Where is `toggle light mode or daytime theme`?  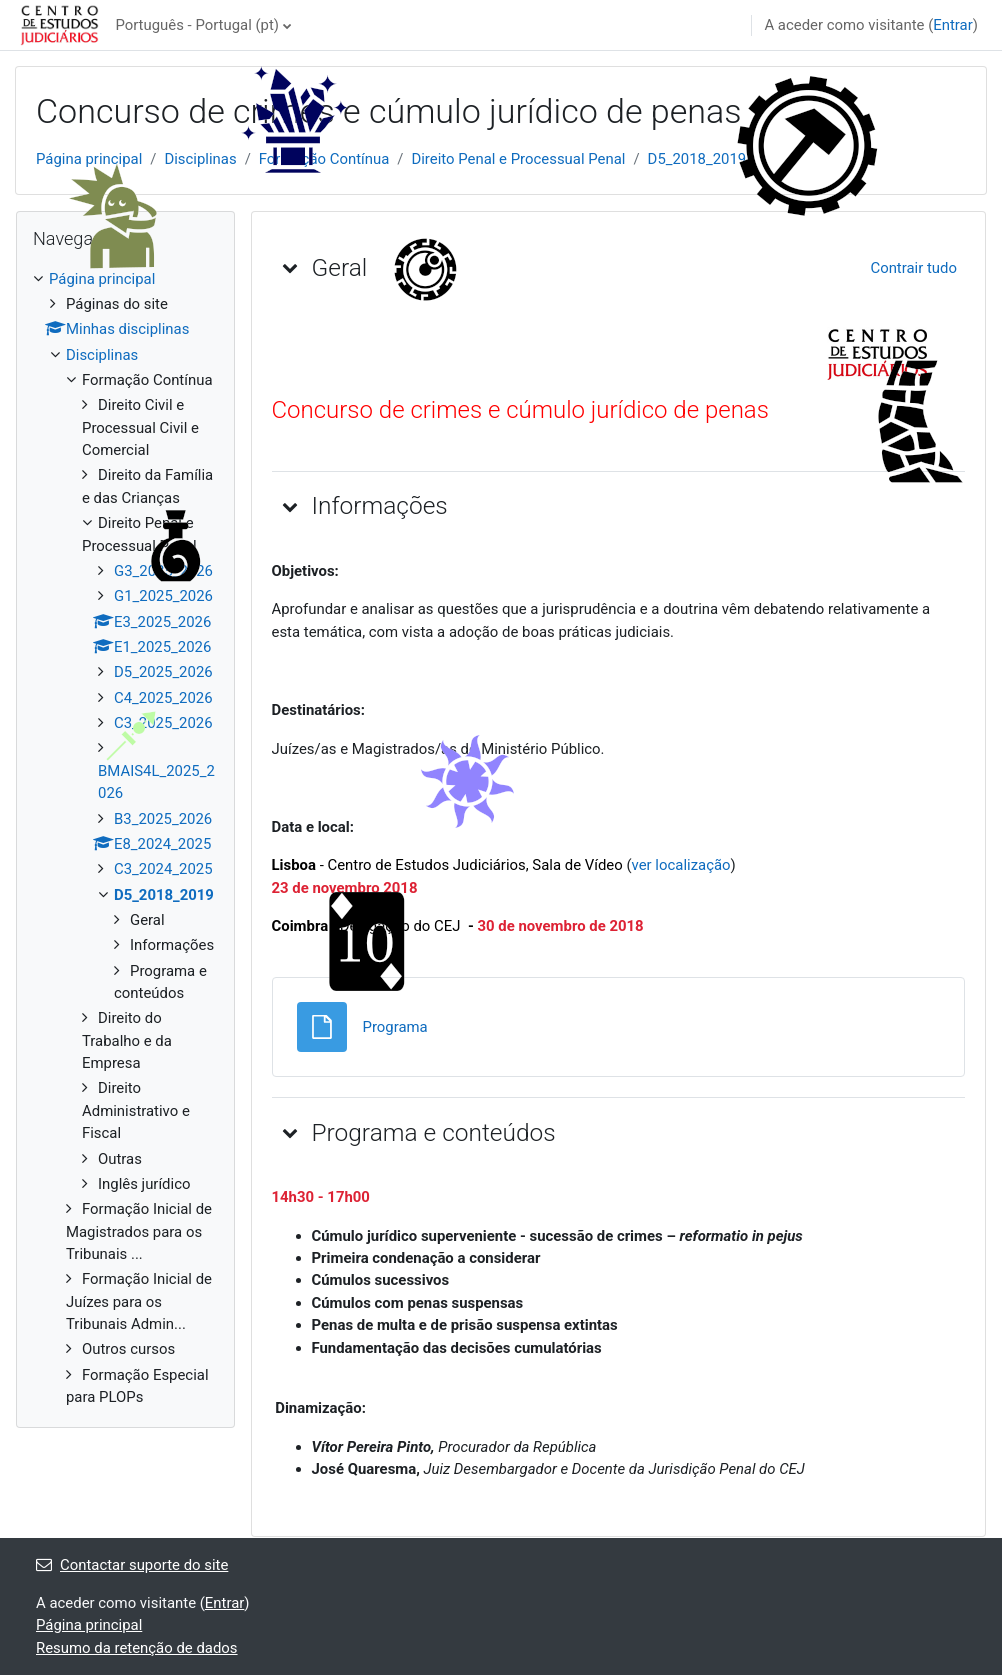
toggle light mode or daytime theme is located at coordinates (467, 782).